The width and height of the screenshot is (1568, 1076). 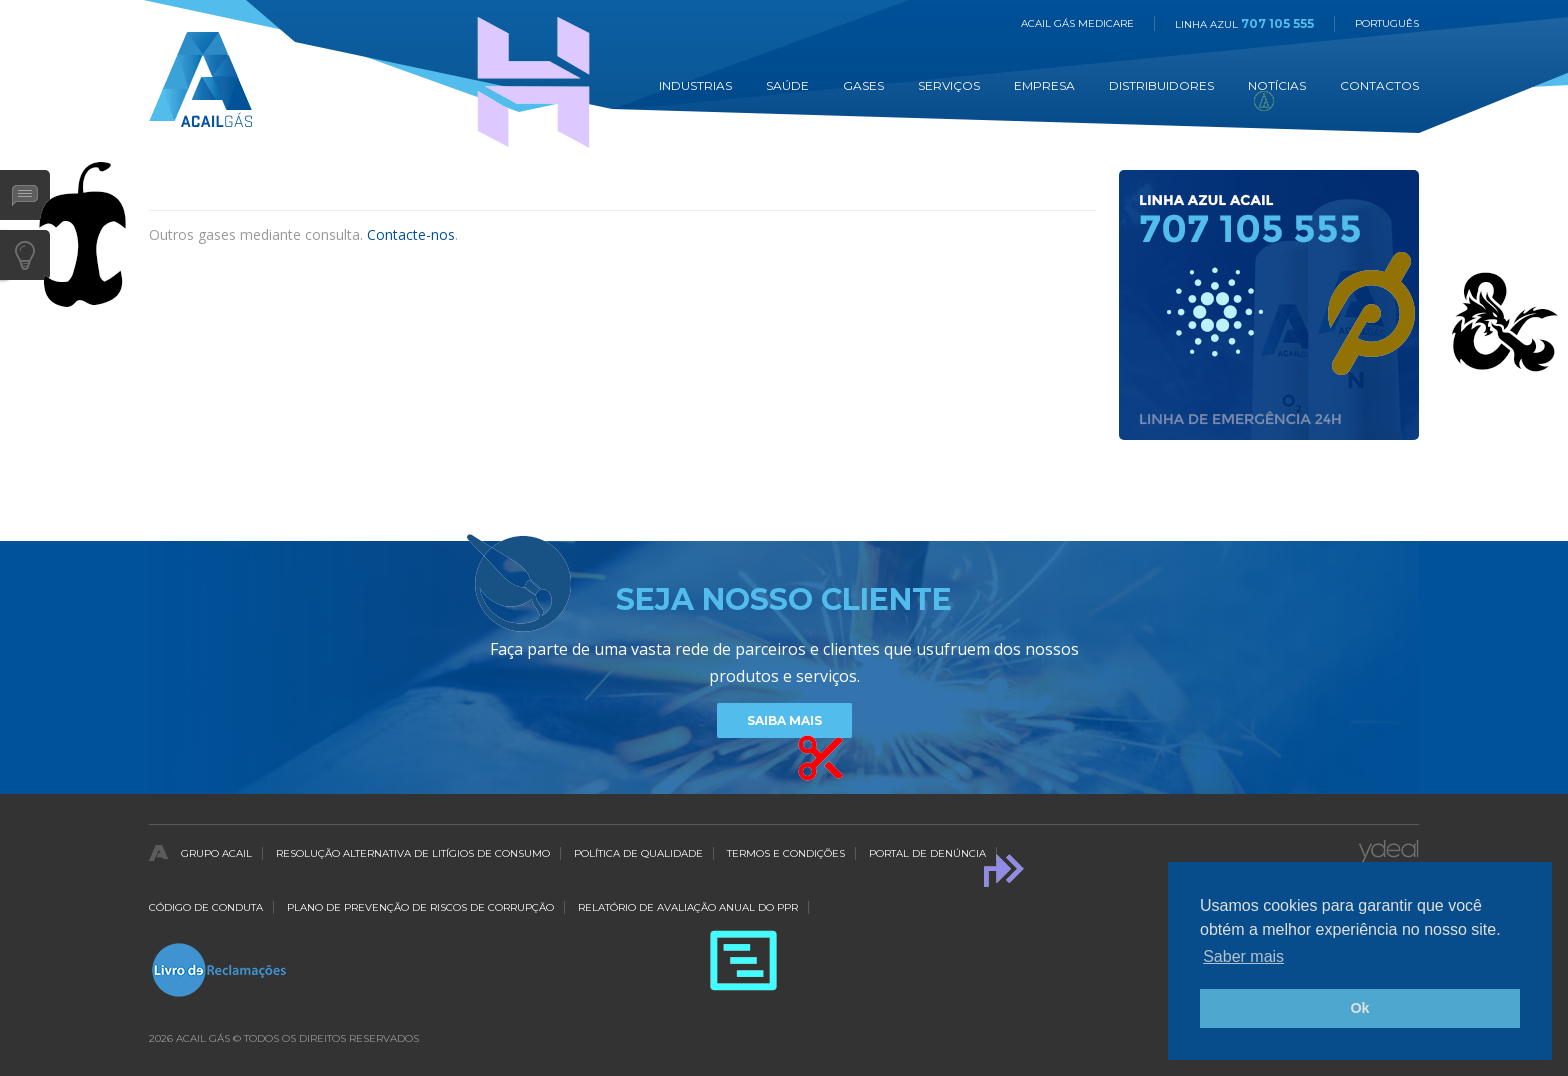 I want to click on switch to timeline view, so click(x=743, y=960).